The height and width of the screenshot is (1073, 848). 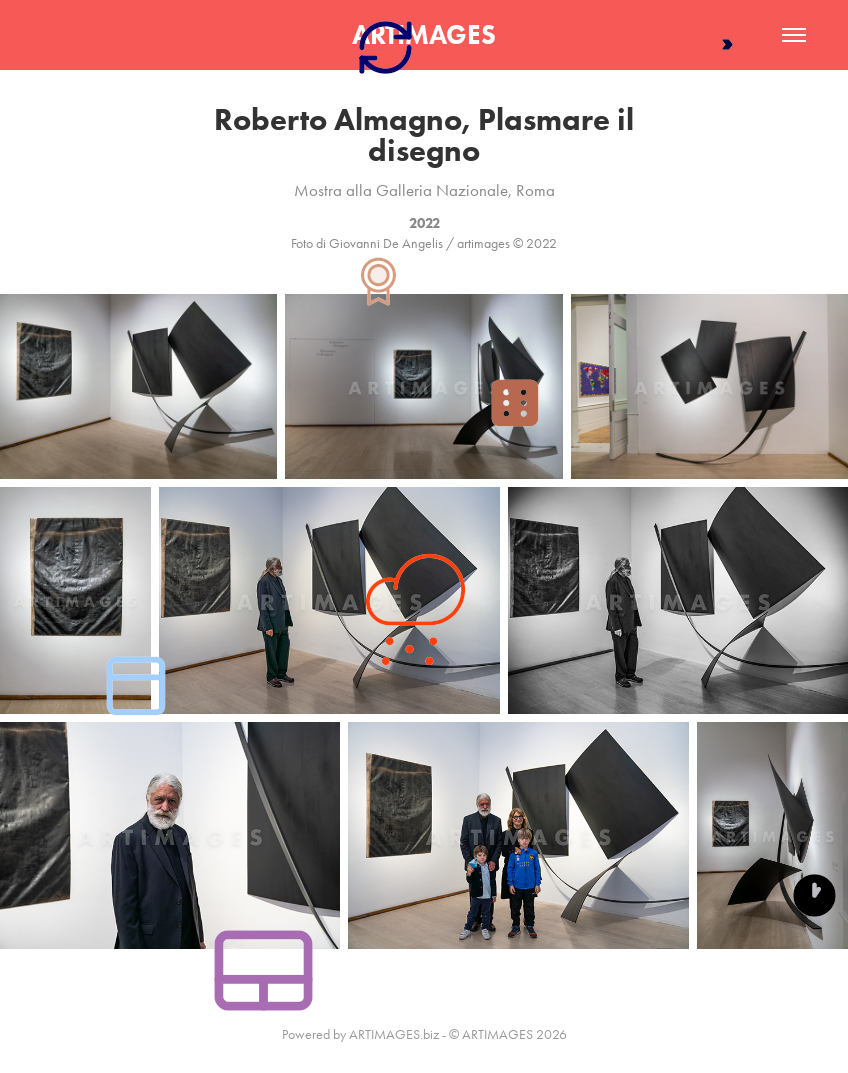 What do you see at coordinates (415, 607) in the screenshot?
I see `indicates snowy weather conditions` at bounding box center [415, 607].